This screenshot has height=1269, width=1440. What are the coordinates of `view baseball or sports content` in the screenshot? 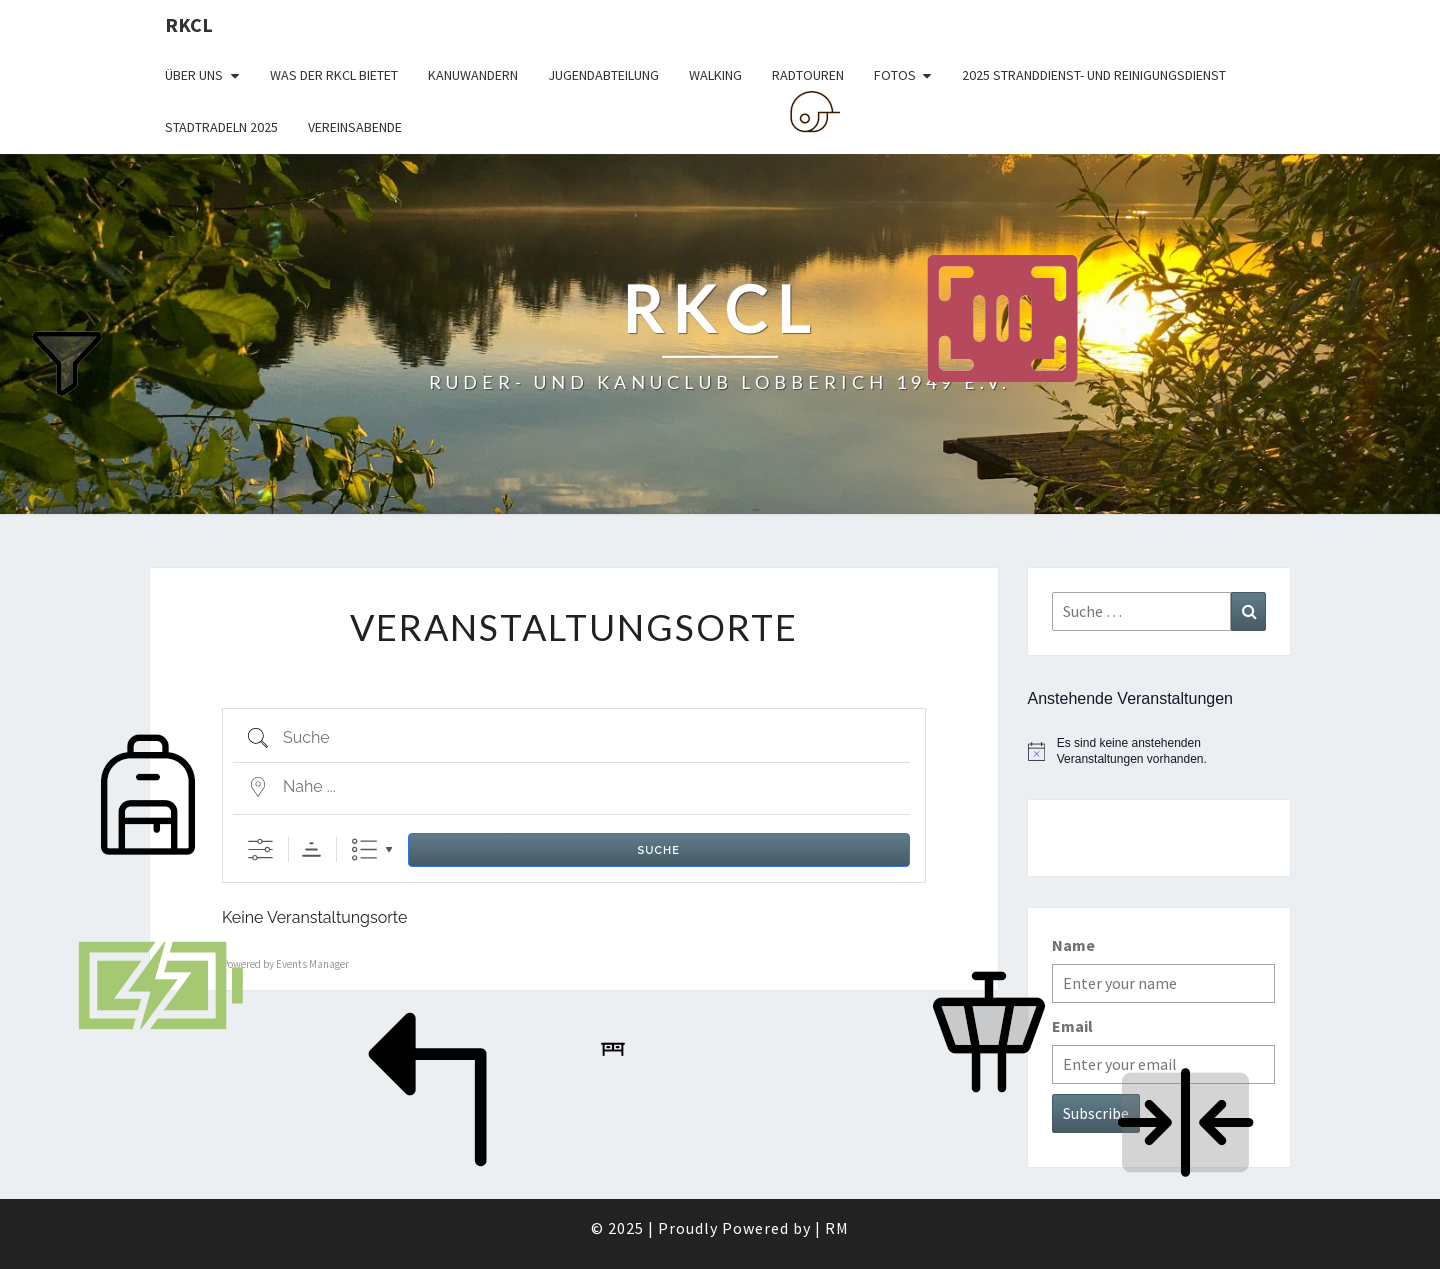 It's located at (813, 112).